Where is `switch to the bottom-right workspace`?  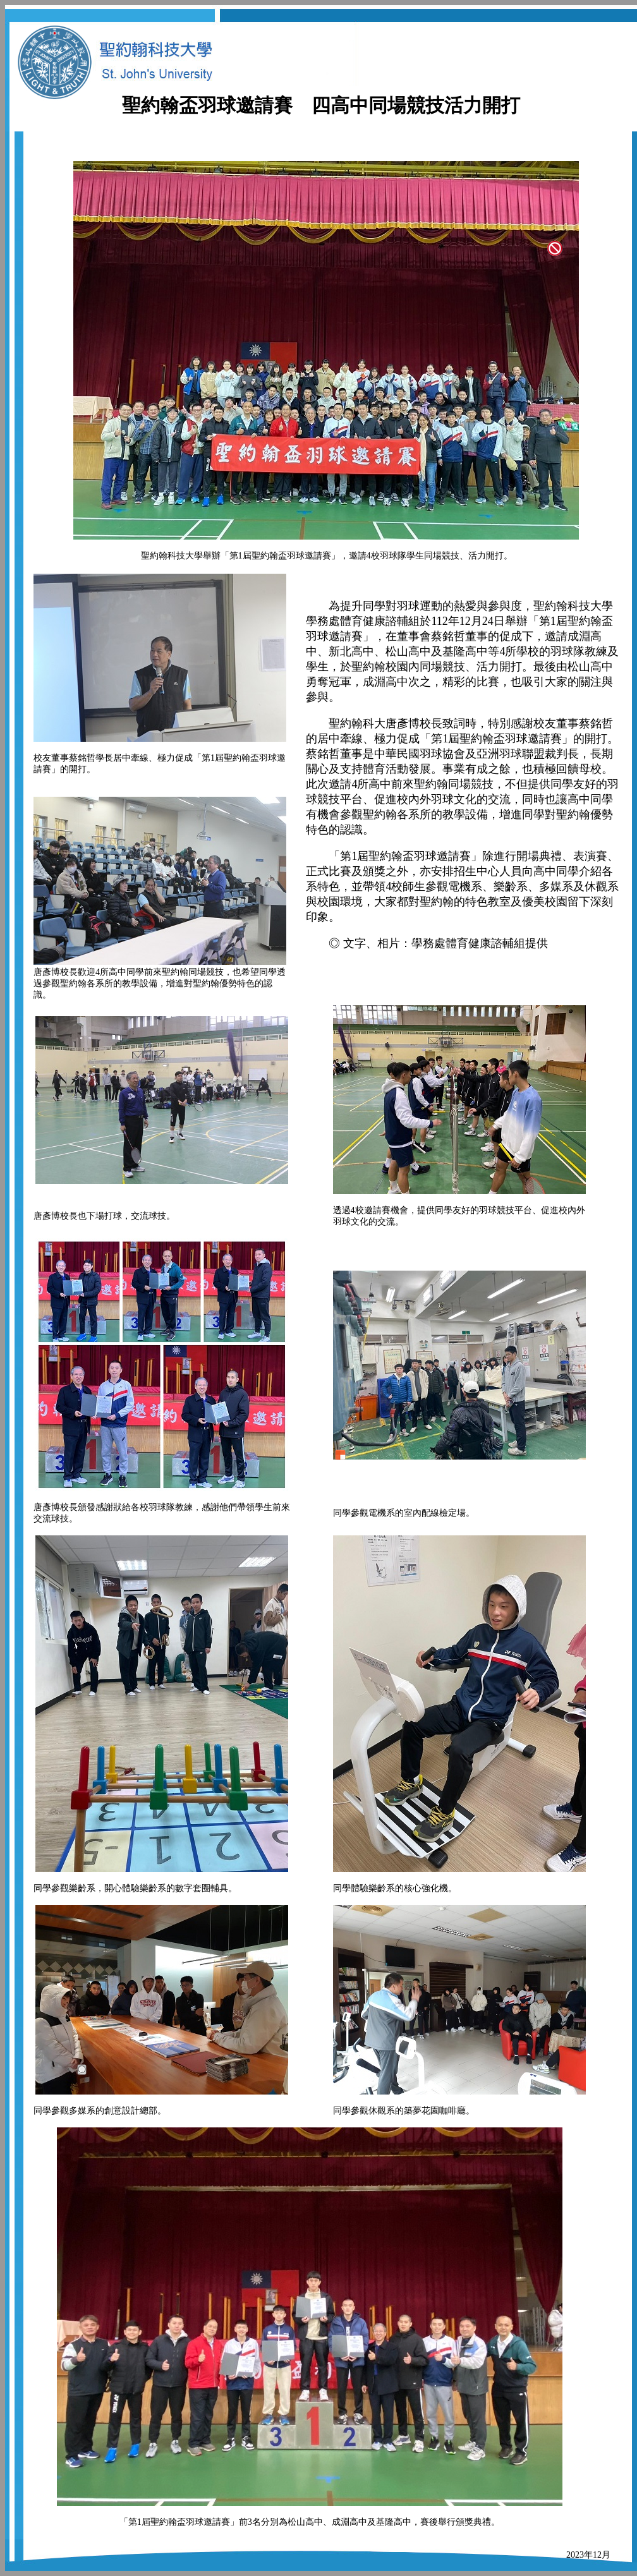
switch to the bottom-right workspace is located at coordinates (340, 1454).